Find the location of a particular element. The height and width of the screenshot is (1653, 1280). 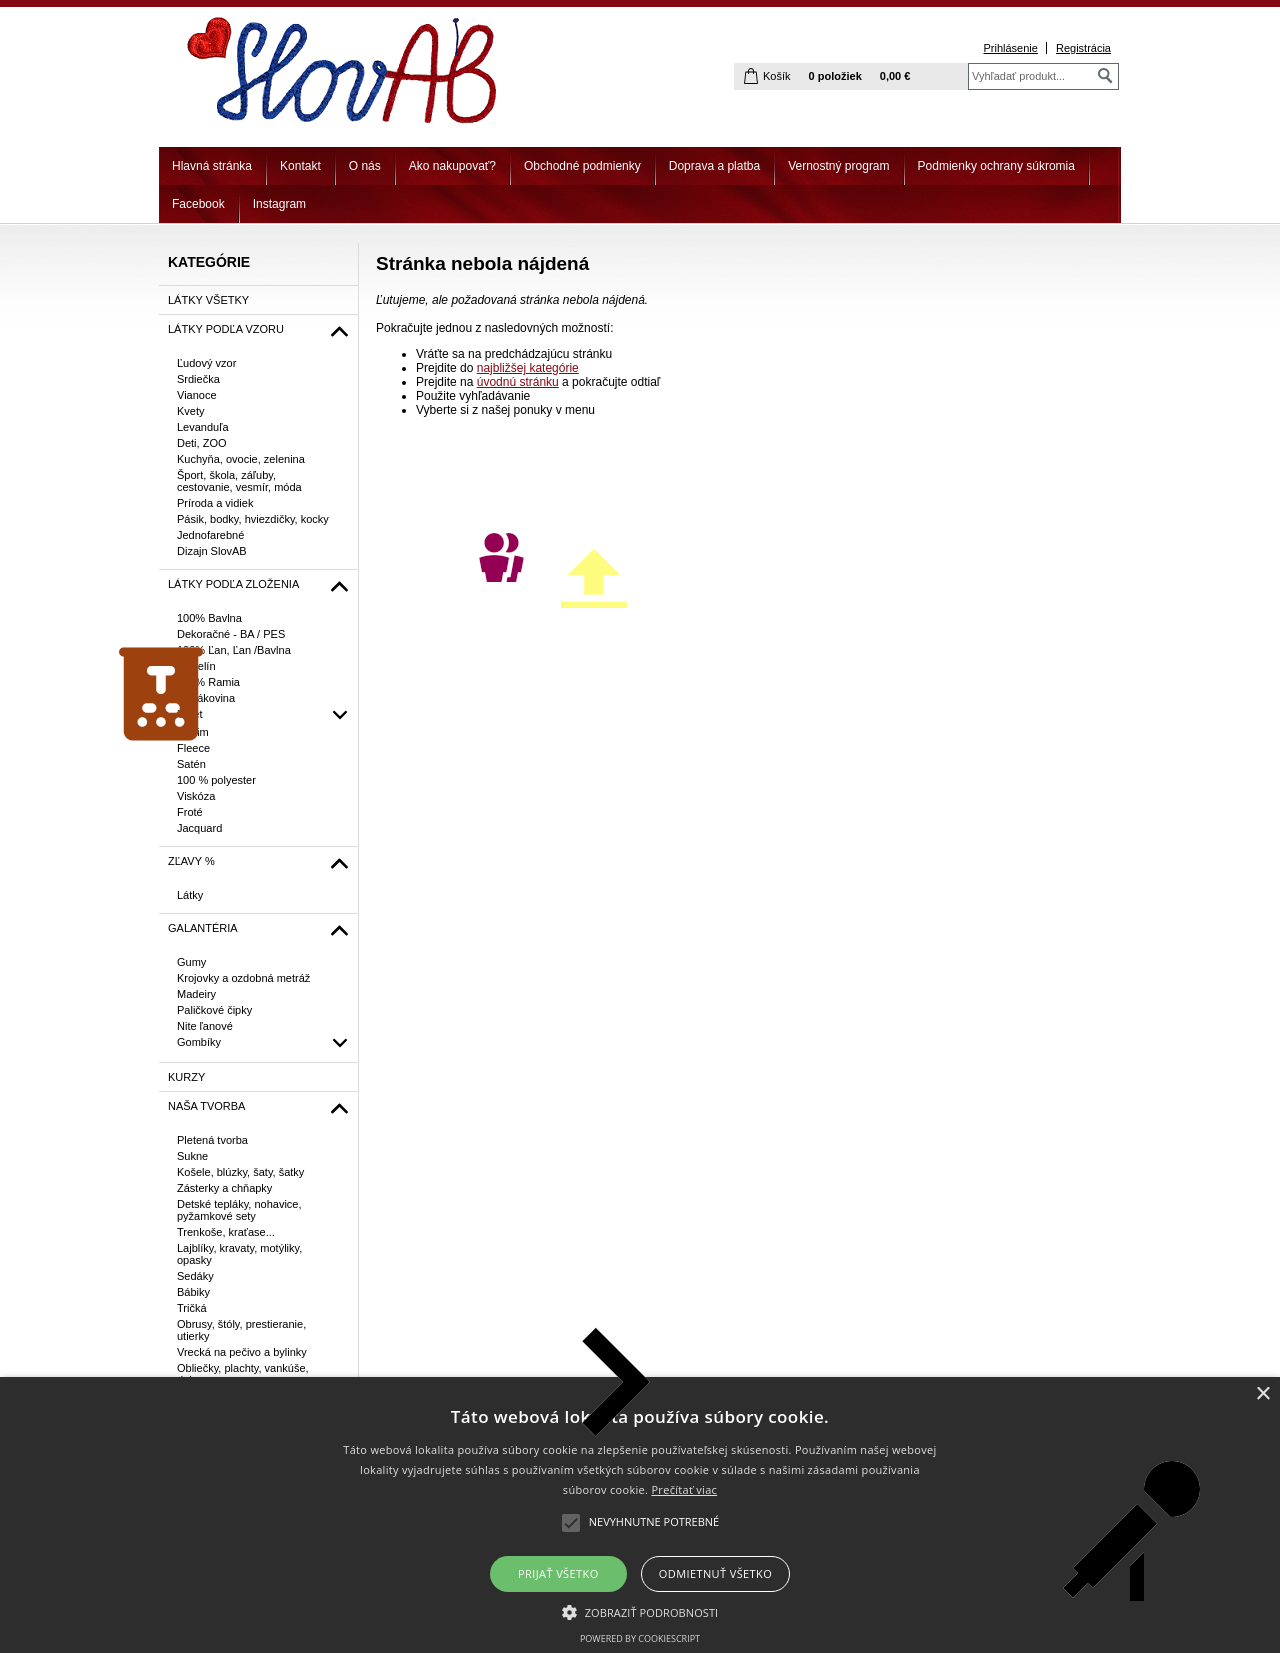

access artist or musician profile is located at coordinates (1130, 1531).